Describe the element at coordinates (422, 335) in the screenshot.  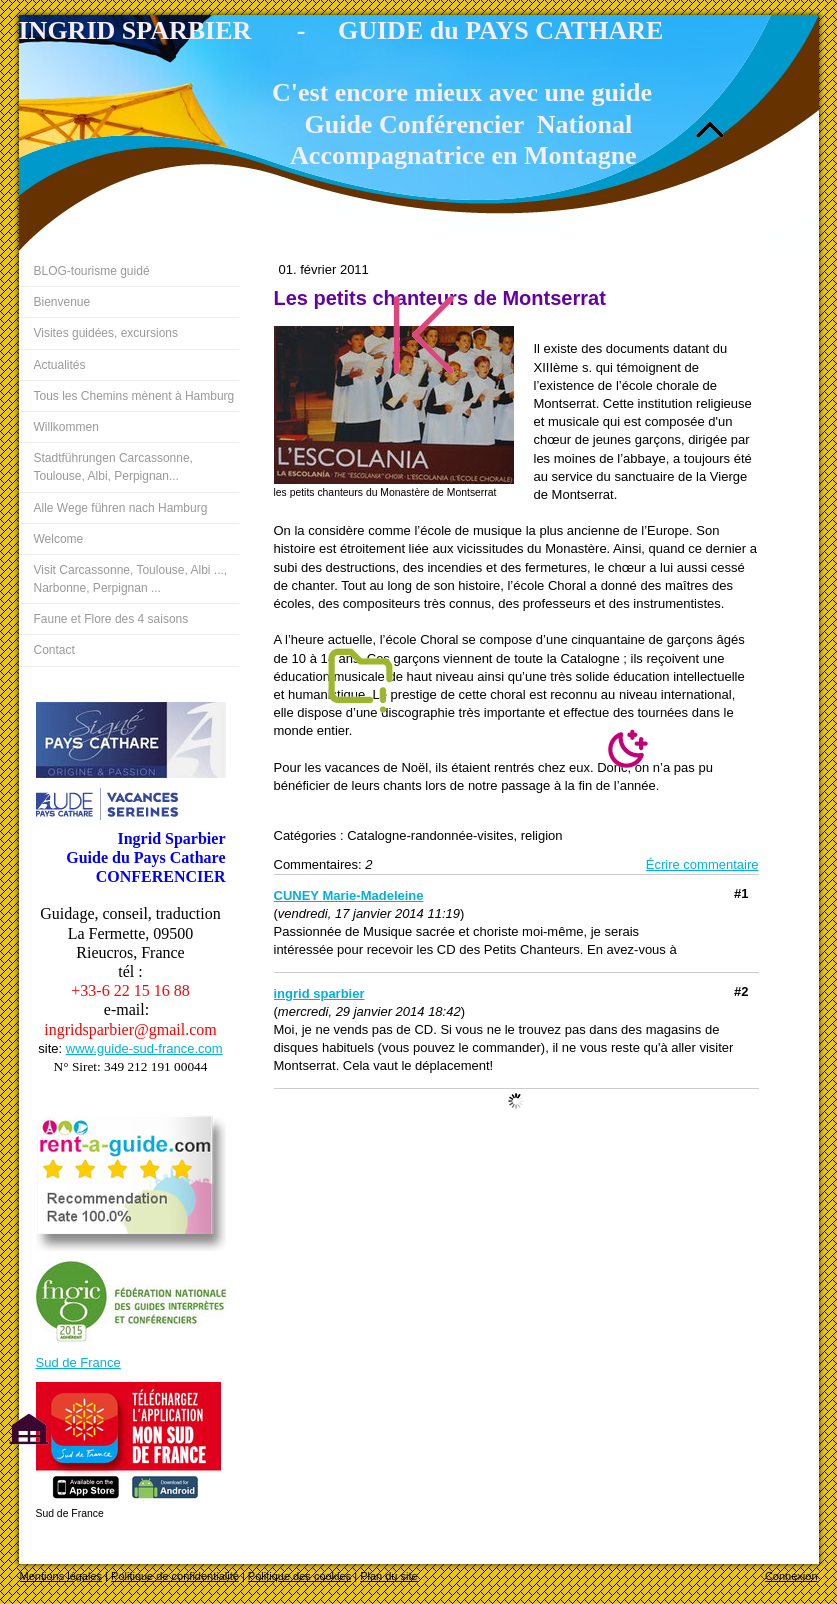
I see `navigate to the first item or beginning` at that location.